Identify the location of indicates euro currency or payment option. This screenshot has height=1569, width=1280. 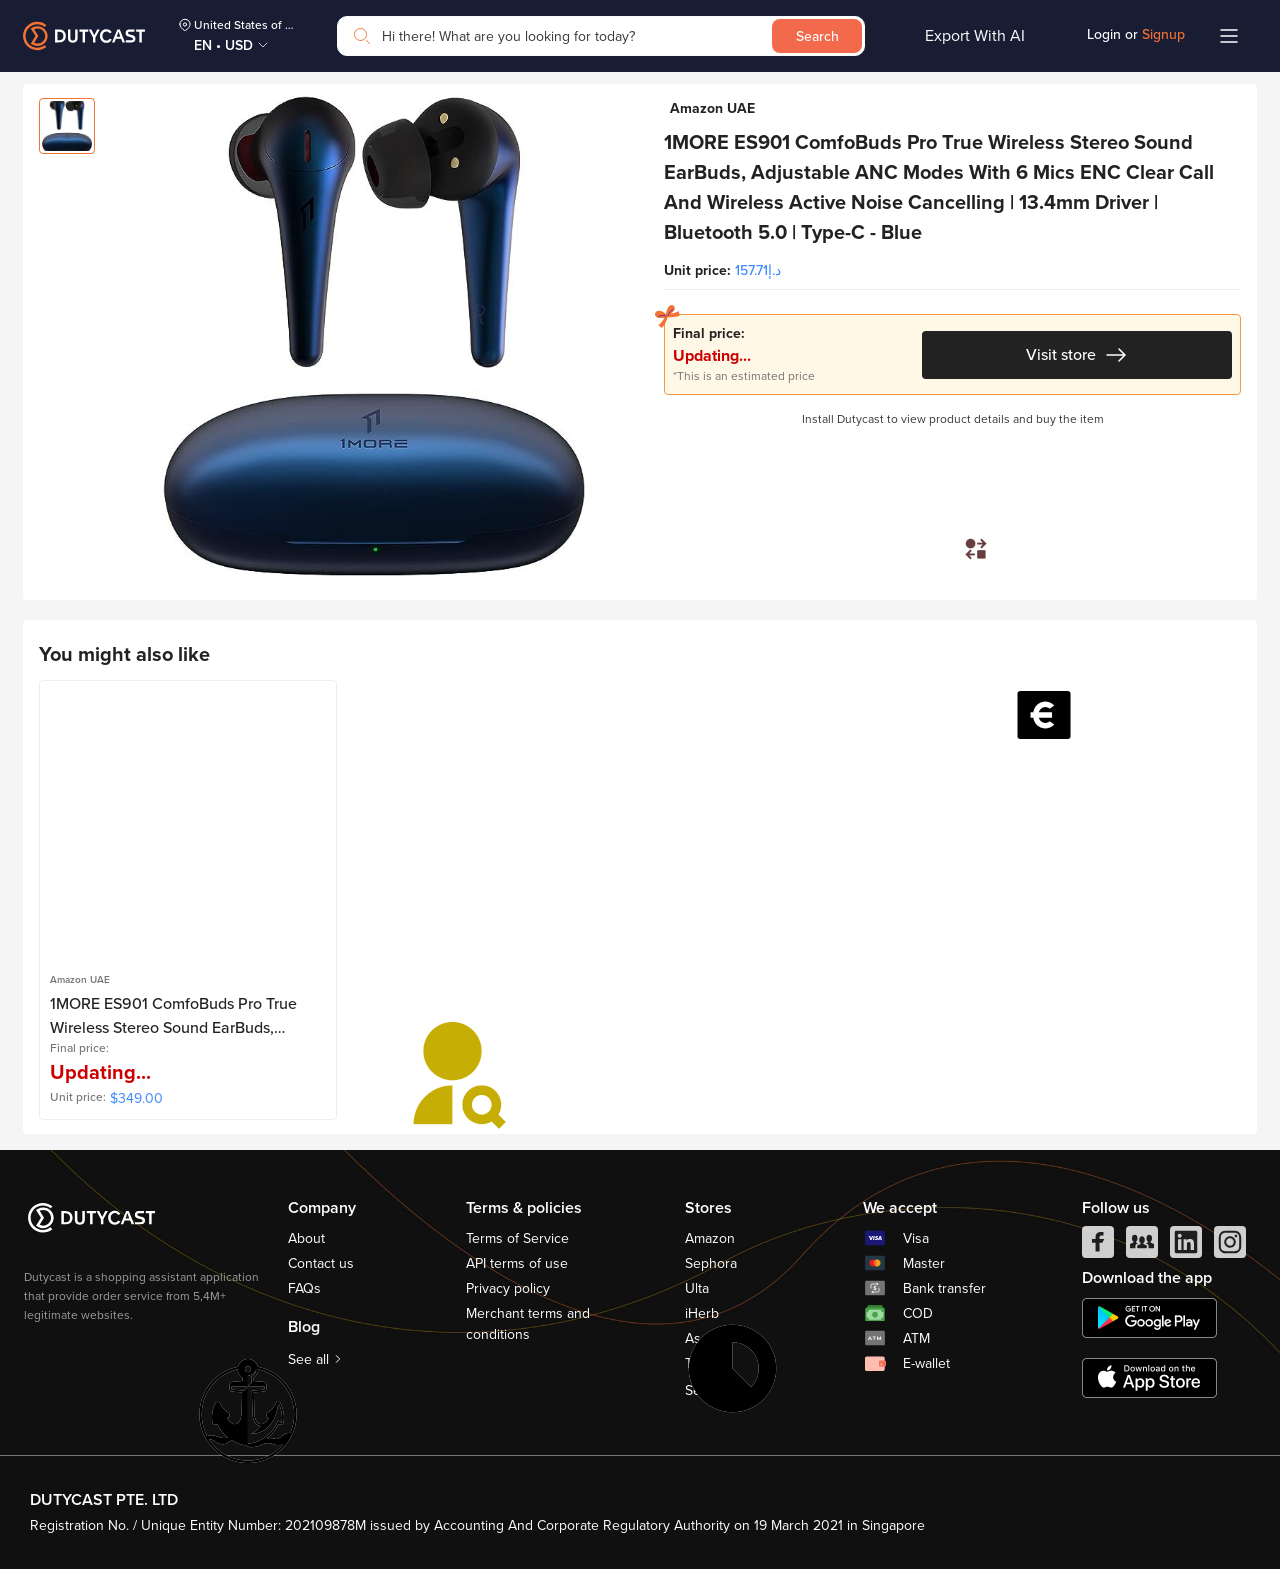
(1044, 715).